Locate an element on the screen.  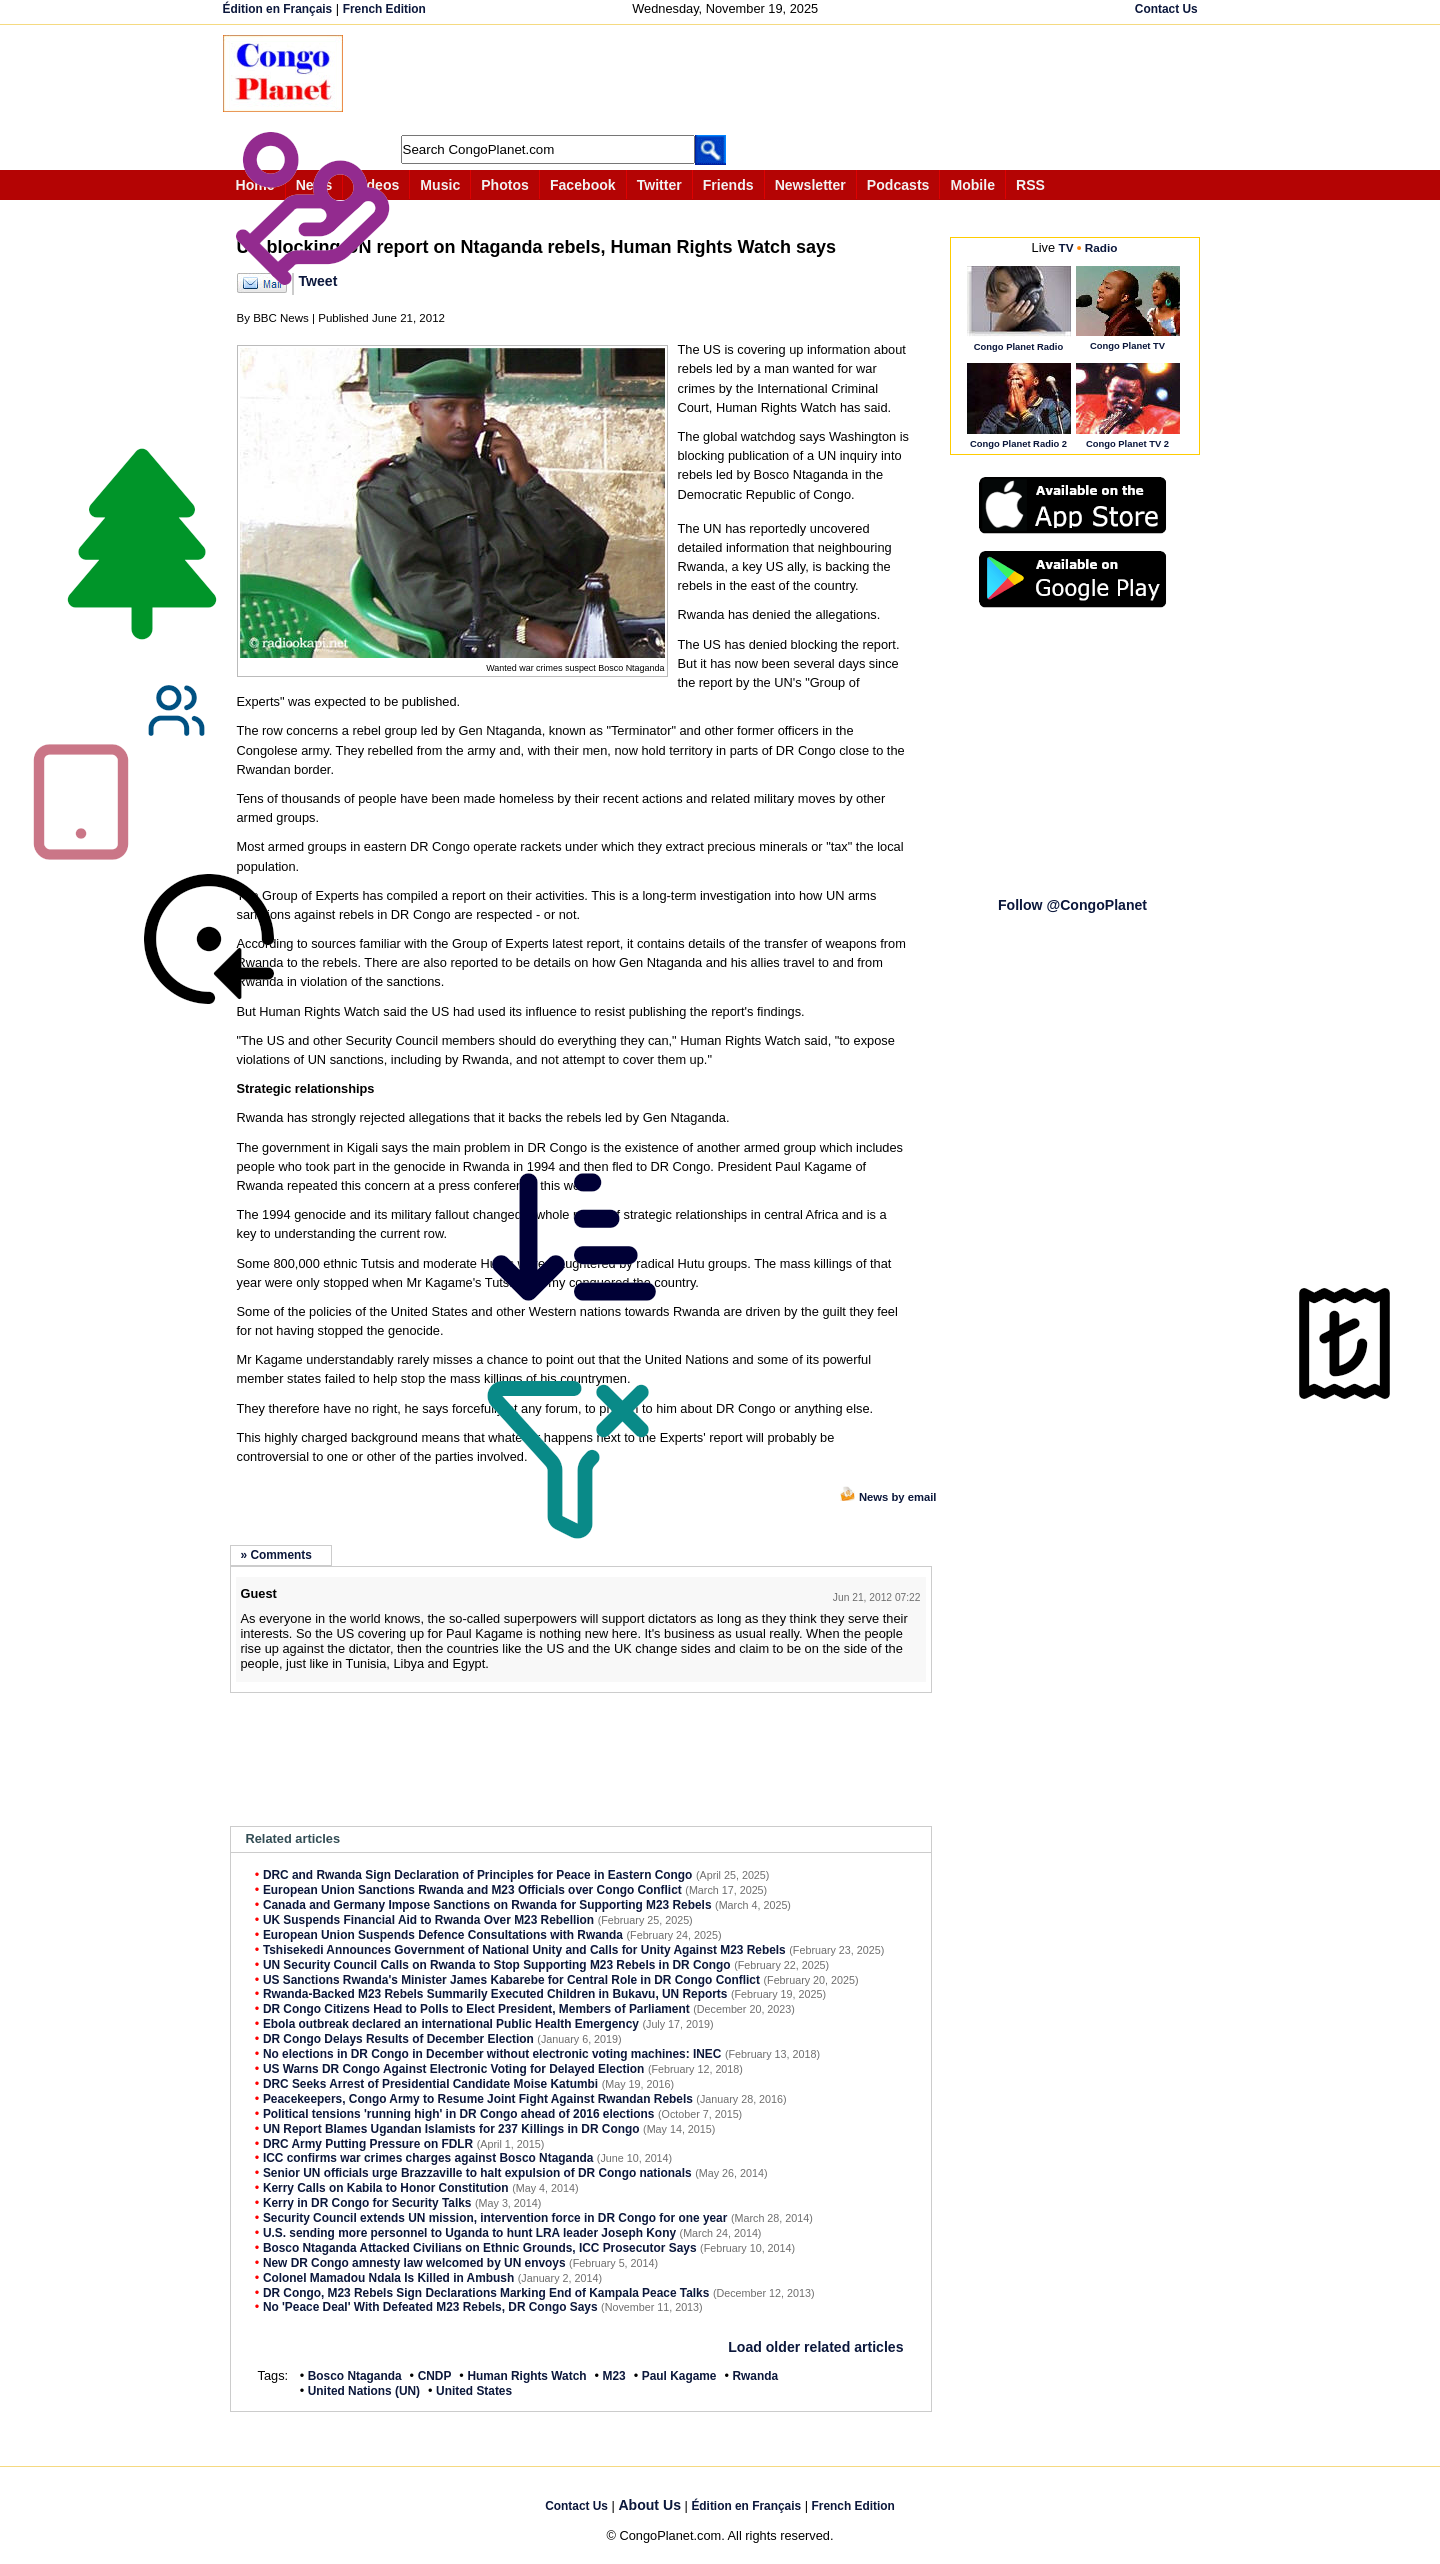
sort items from smallest to largest is located at coordinates (574, 1237).